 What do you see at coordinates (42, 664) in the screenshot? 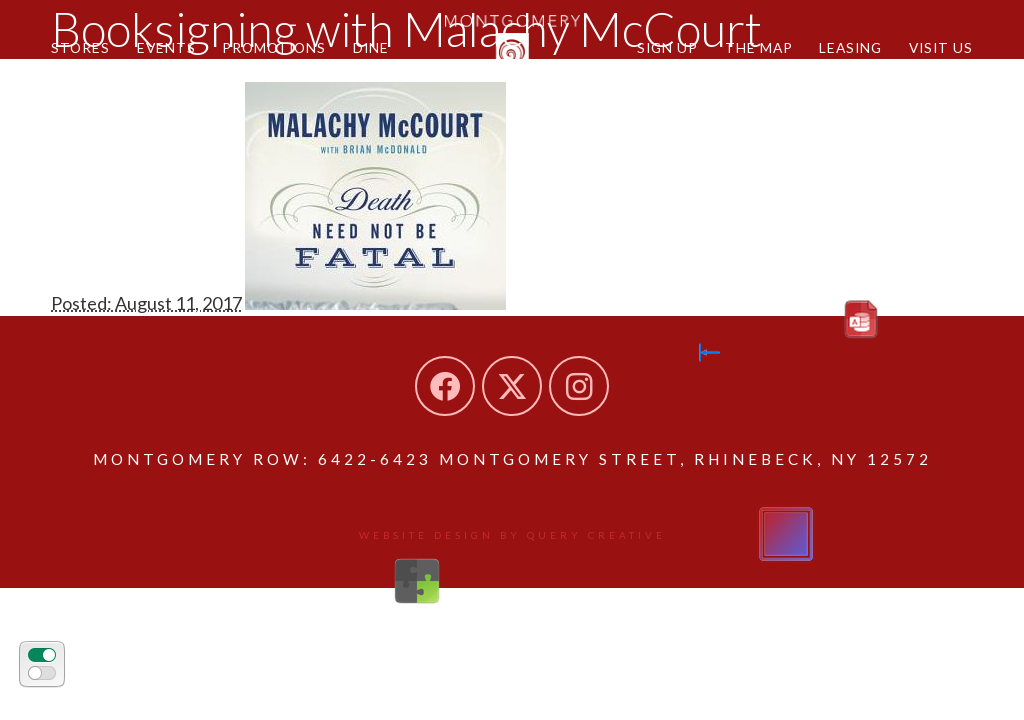
I see `open unity tweak tool to customize desktop settings` at bounding box center [42, 664].